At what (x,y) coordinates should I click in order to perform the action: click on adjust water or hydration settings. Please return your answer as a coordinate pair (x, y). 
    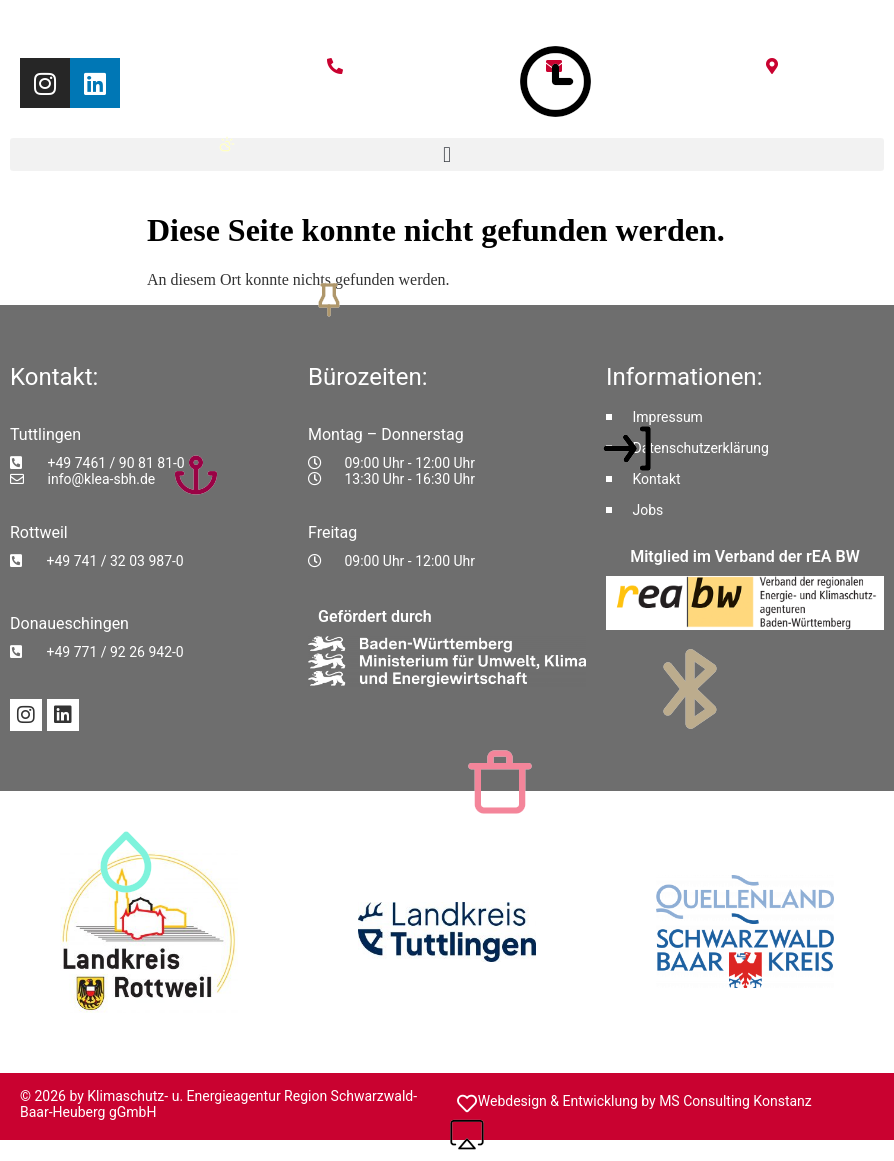
    Looking at the image, I should click on (126, 862).